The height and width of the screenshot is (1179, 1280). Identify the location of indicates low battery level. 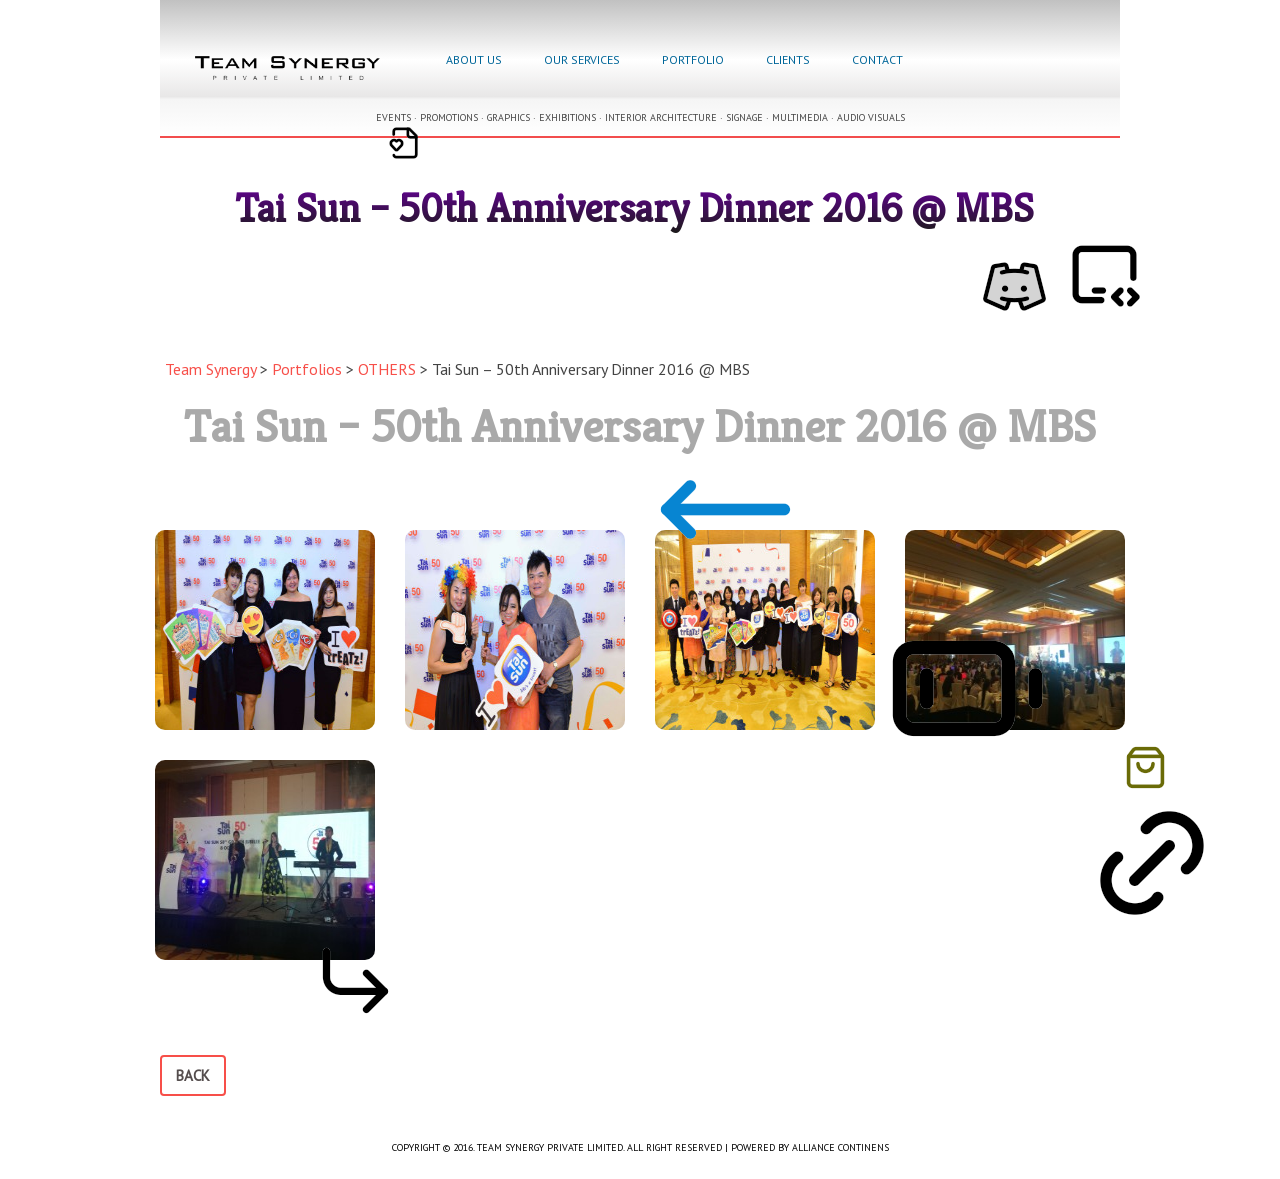
(967, 688).